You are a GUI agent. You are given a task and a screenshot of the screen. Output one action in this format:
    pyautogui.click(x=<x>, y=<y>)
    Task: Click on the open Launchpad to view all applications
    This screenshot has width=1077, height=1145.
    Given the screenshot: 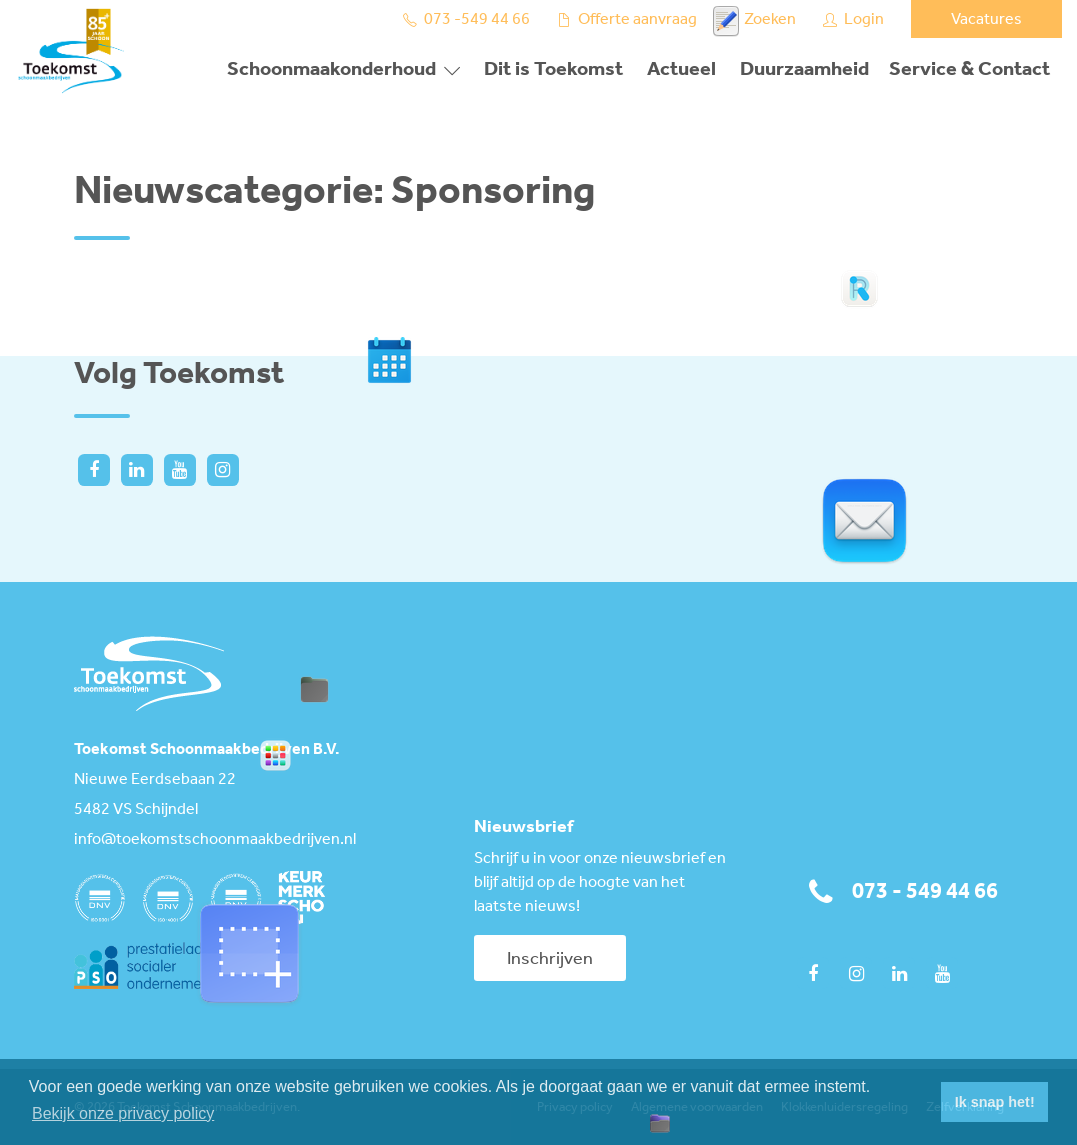 What is the action you would take?
    pyautogui.click(x=275, y=755)
    